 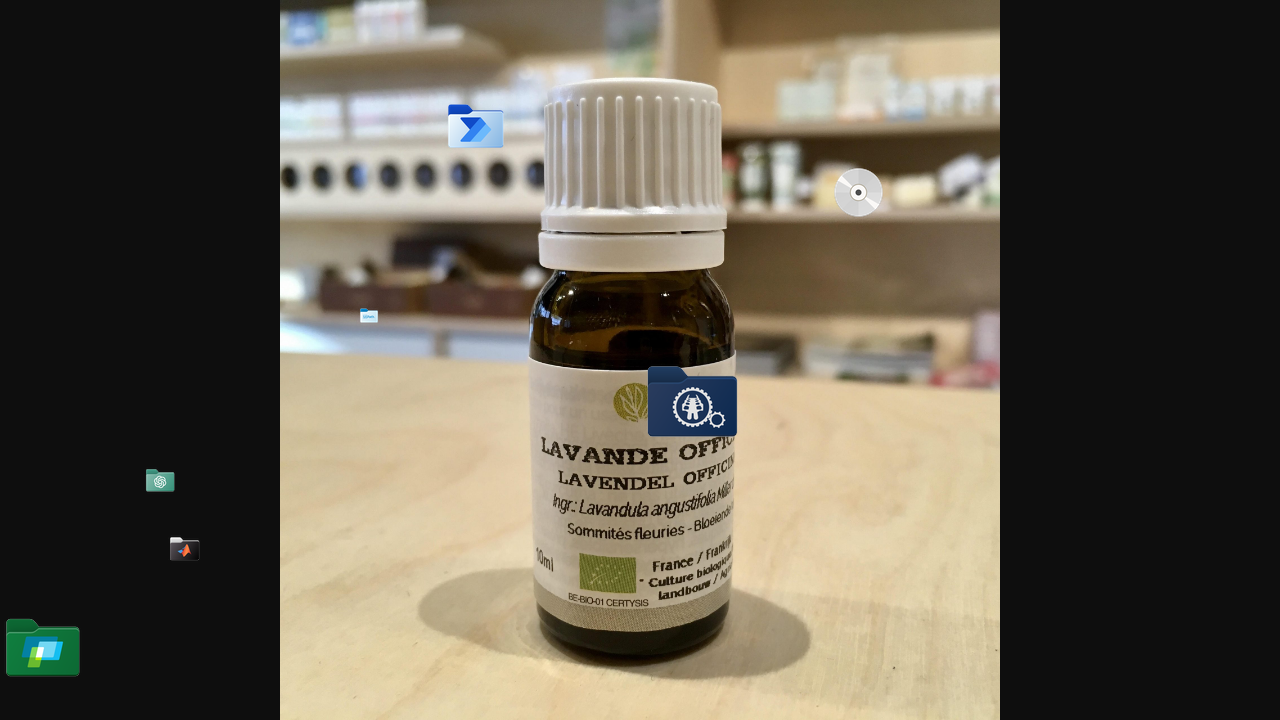 I want to click on open matlab project files folder, so click(x=184, y=549).